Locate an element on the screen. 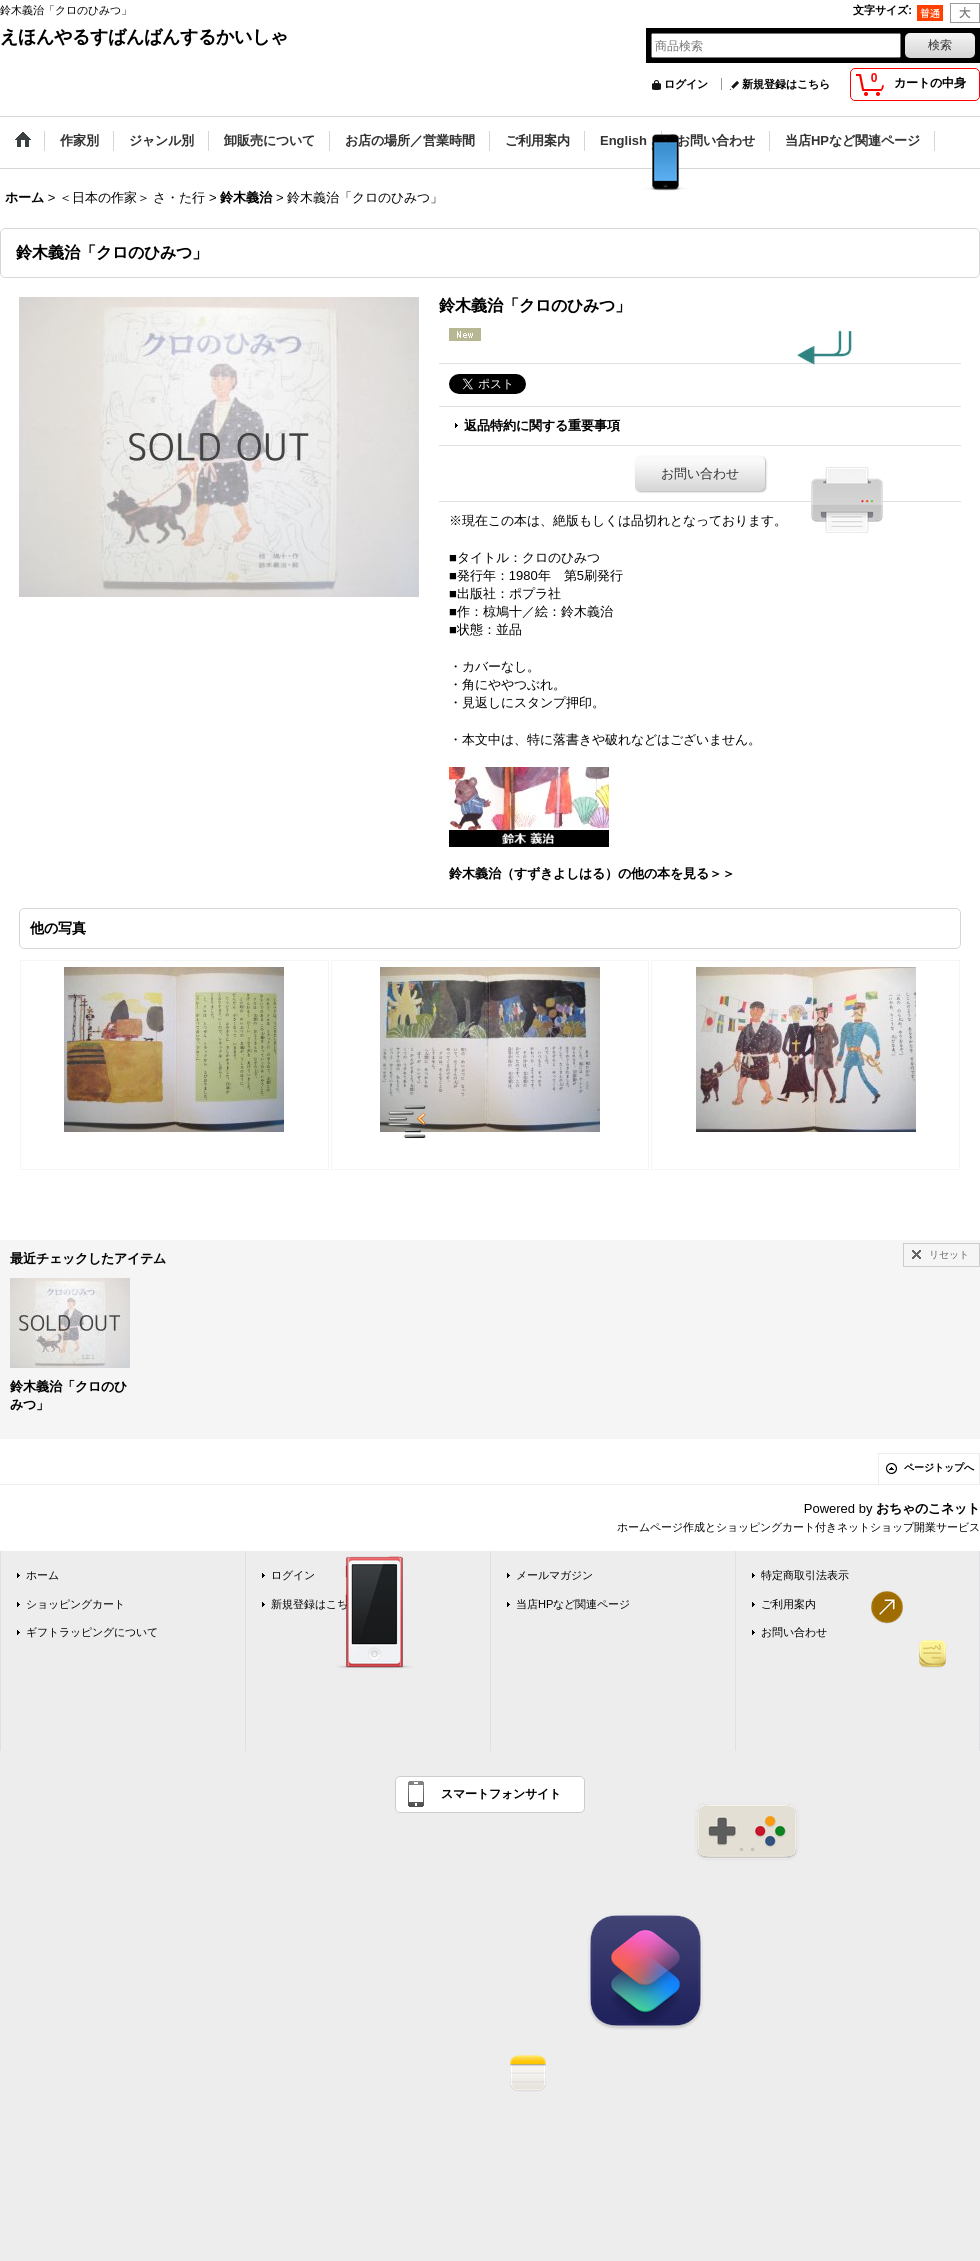 The image size is (980, 2261). decrease text indentation is located at coordinates (407, 1123).